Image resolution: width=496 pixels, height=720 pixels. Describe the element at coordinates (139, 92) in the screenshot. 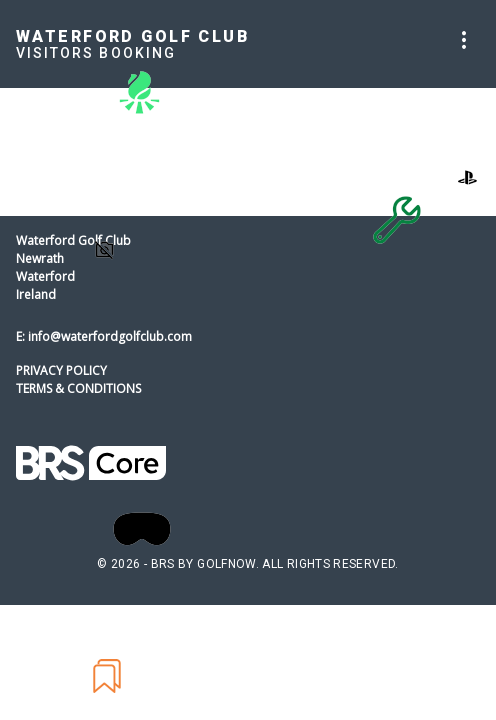

I see `access camping or outdoor activity features` at that location.